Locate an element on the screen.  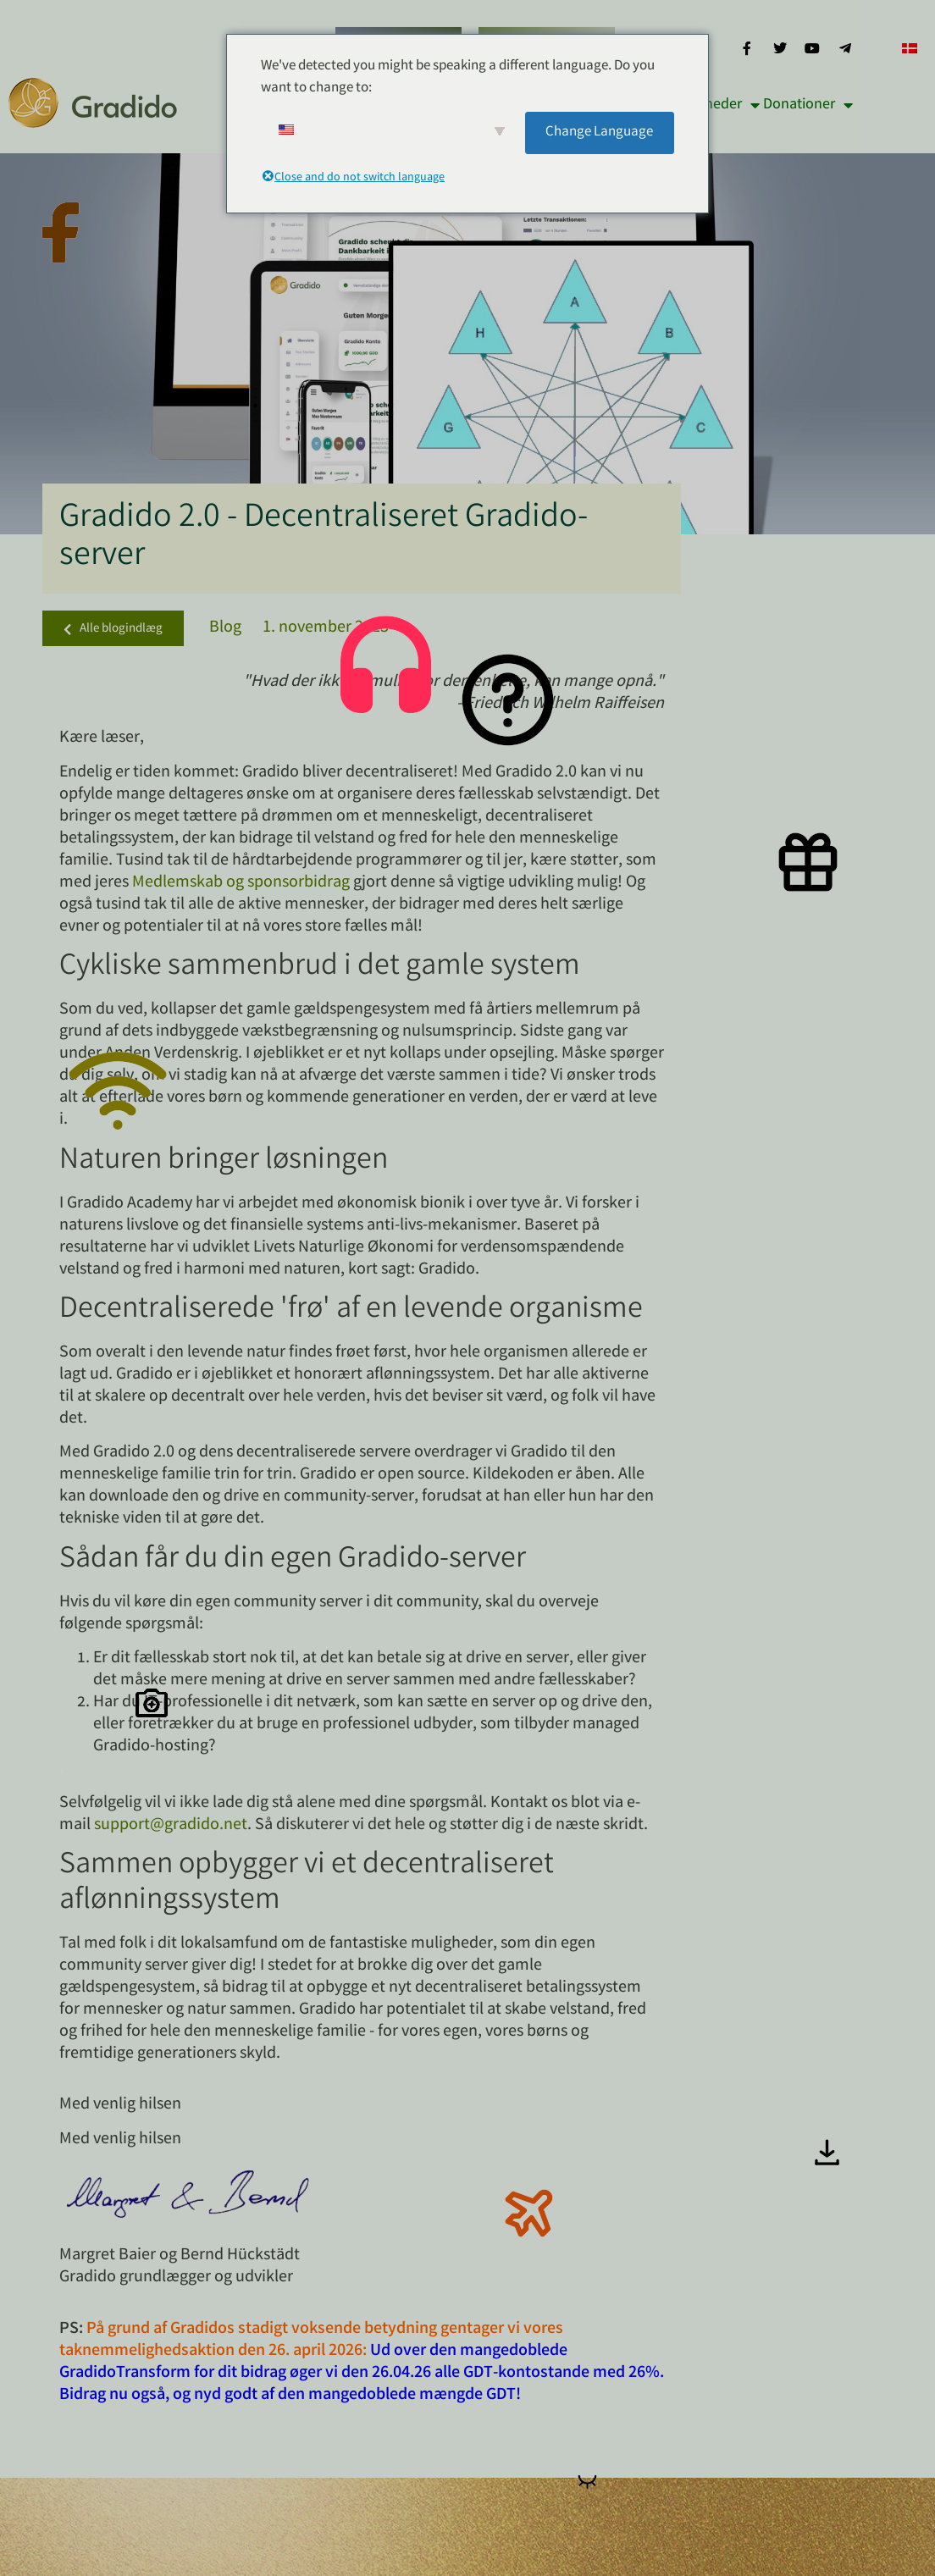
access audio or music player is located at coordinates (385, 667).